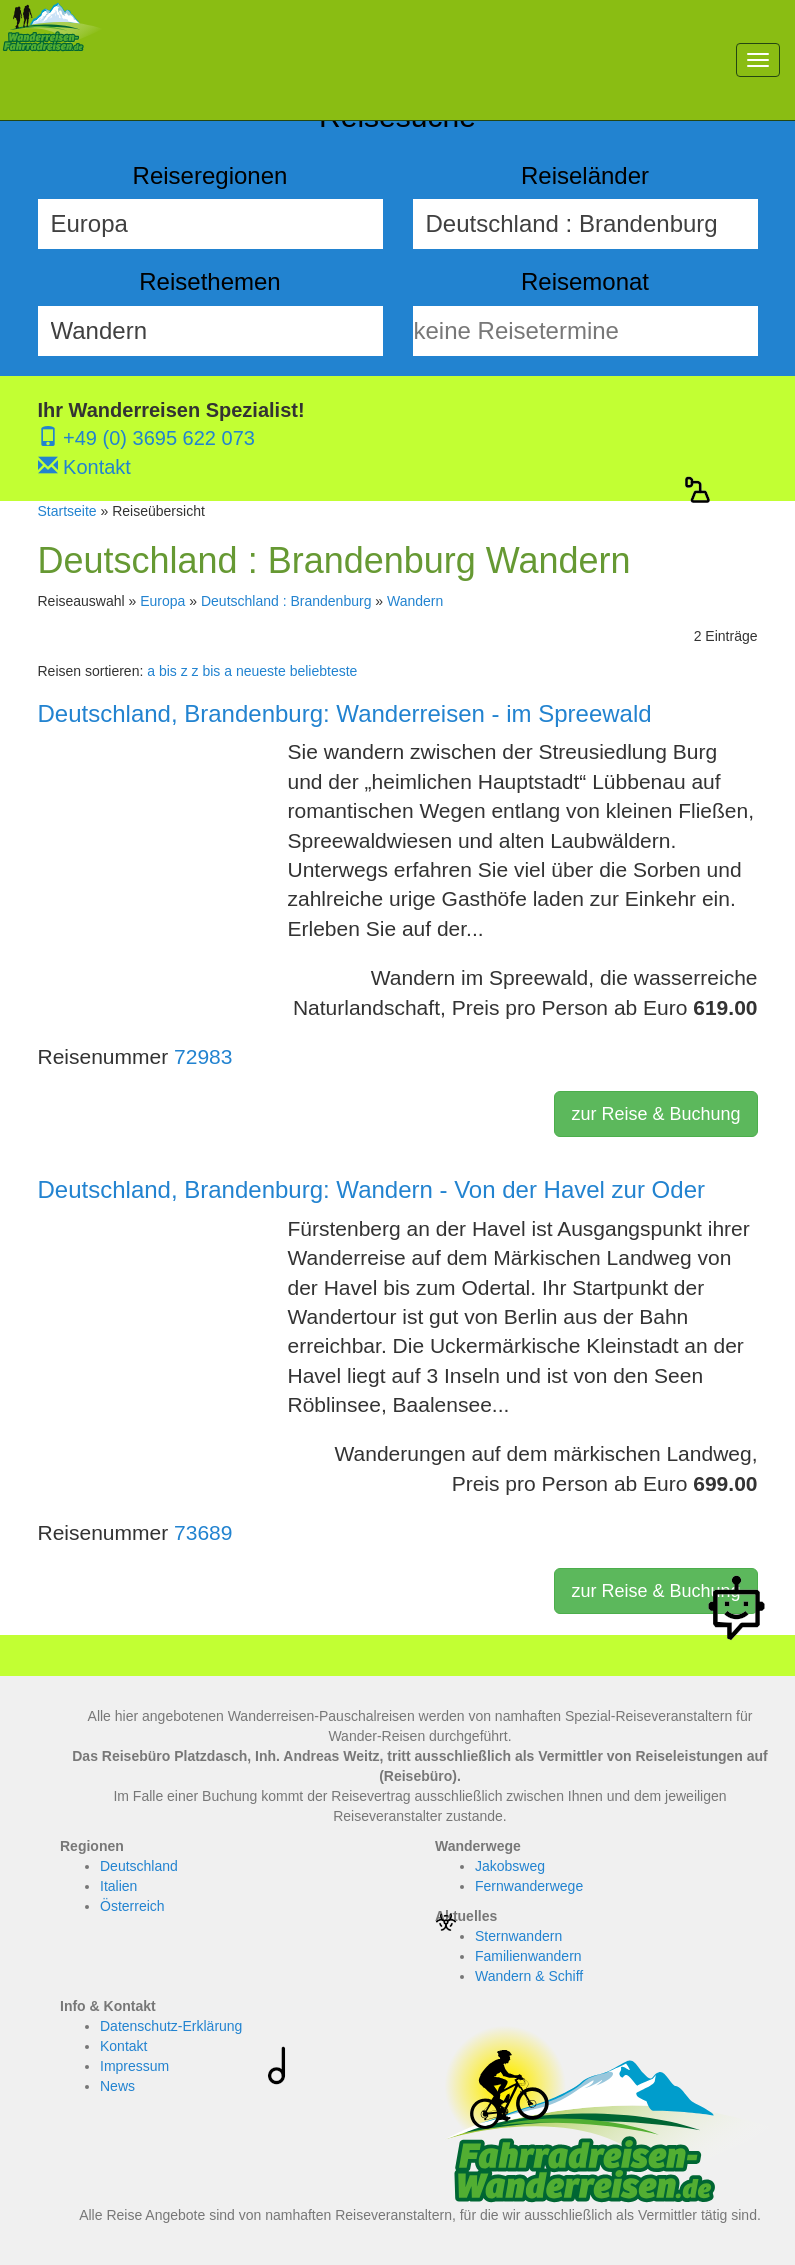  I want to click on access chatbot or automated assistant, so click(736, 1608).